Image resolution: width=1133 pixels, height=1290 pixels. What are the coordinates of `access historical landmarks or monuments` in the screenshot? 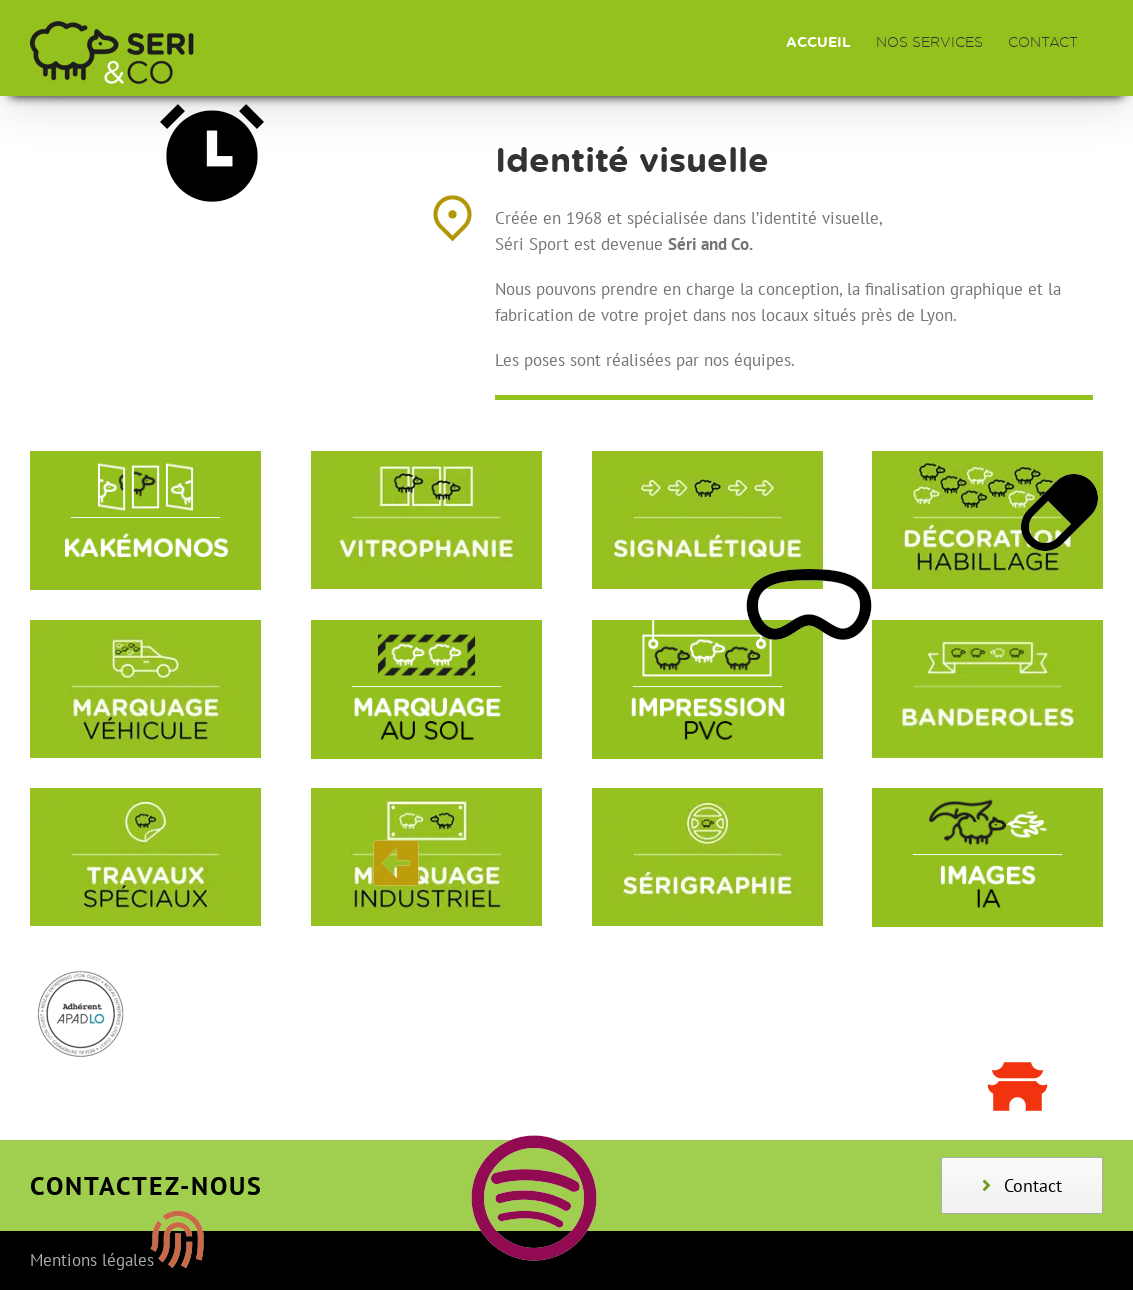 It's located at (1017, 1086).